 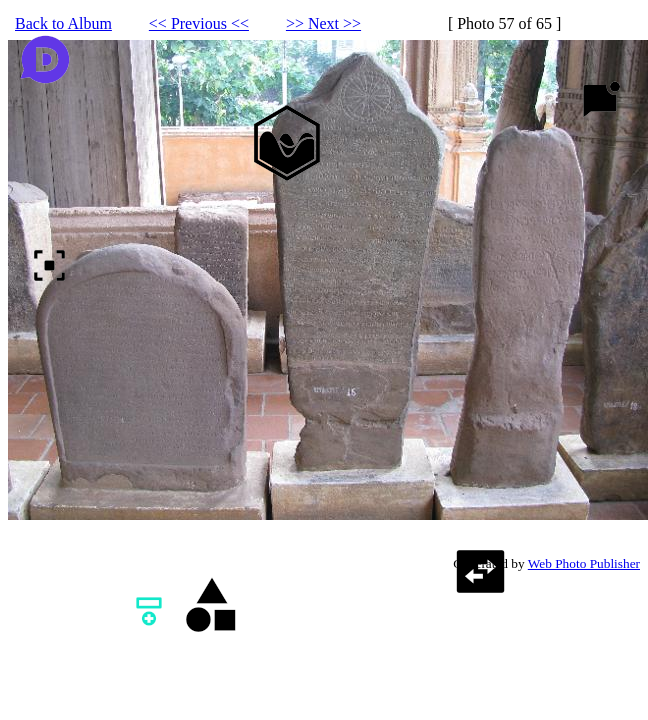 What do you see at coordinates (212, 606) in the screenshot?
I see `access shape tools or drawing options` at bounding box center [212, 606].